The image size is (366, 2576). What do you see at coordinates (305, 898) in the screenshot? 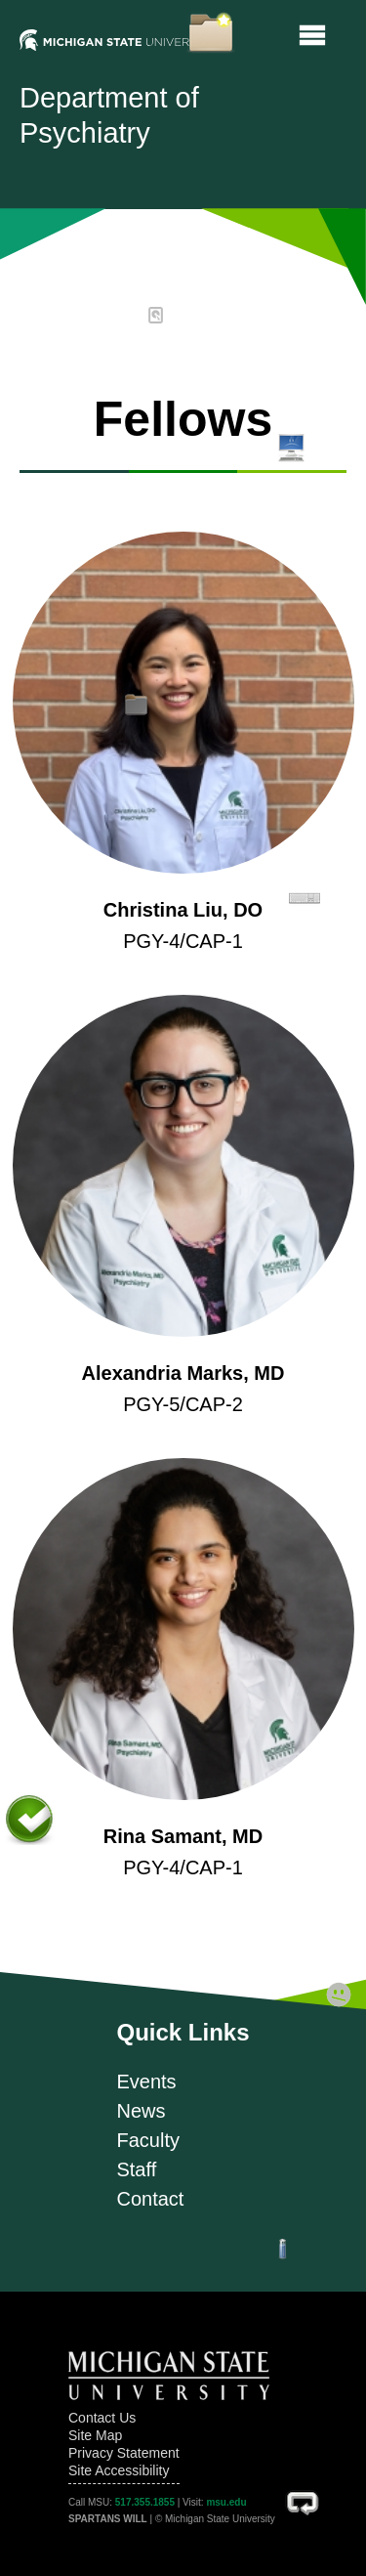
I see `connect an extended keyboard via bluetooth` at bounding box center [305, 898].